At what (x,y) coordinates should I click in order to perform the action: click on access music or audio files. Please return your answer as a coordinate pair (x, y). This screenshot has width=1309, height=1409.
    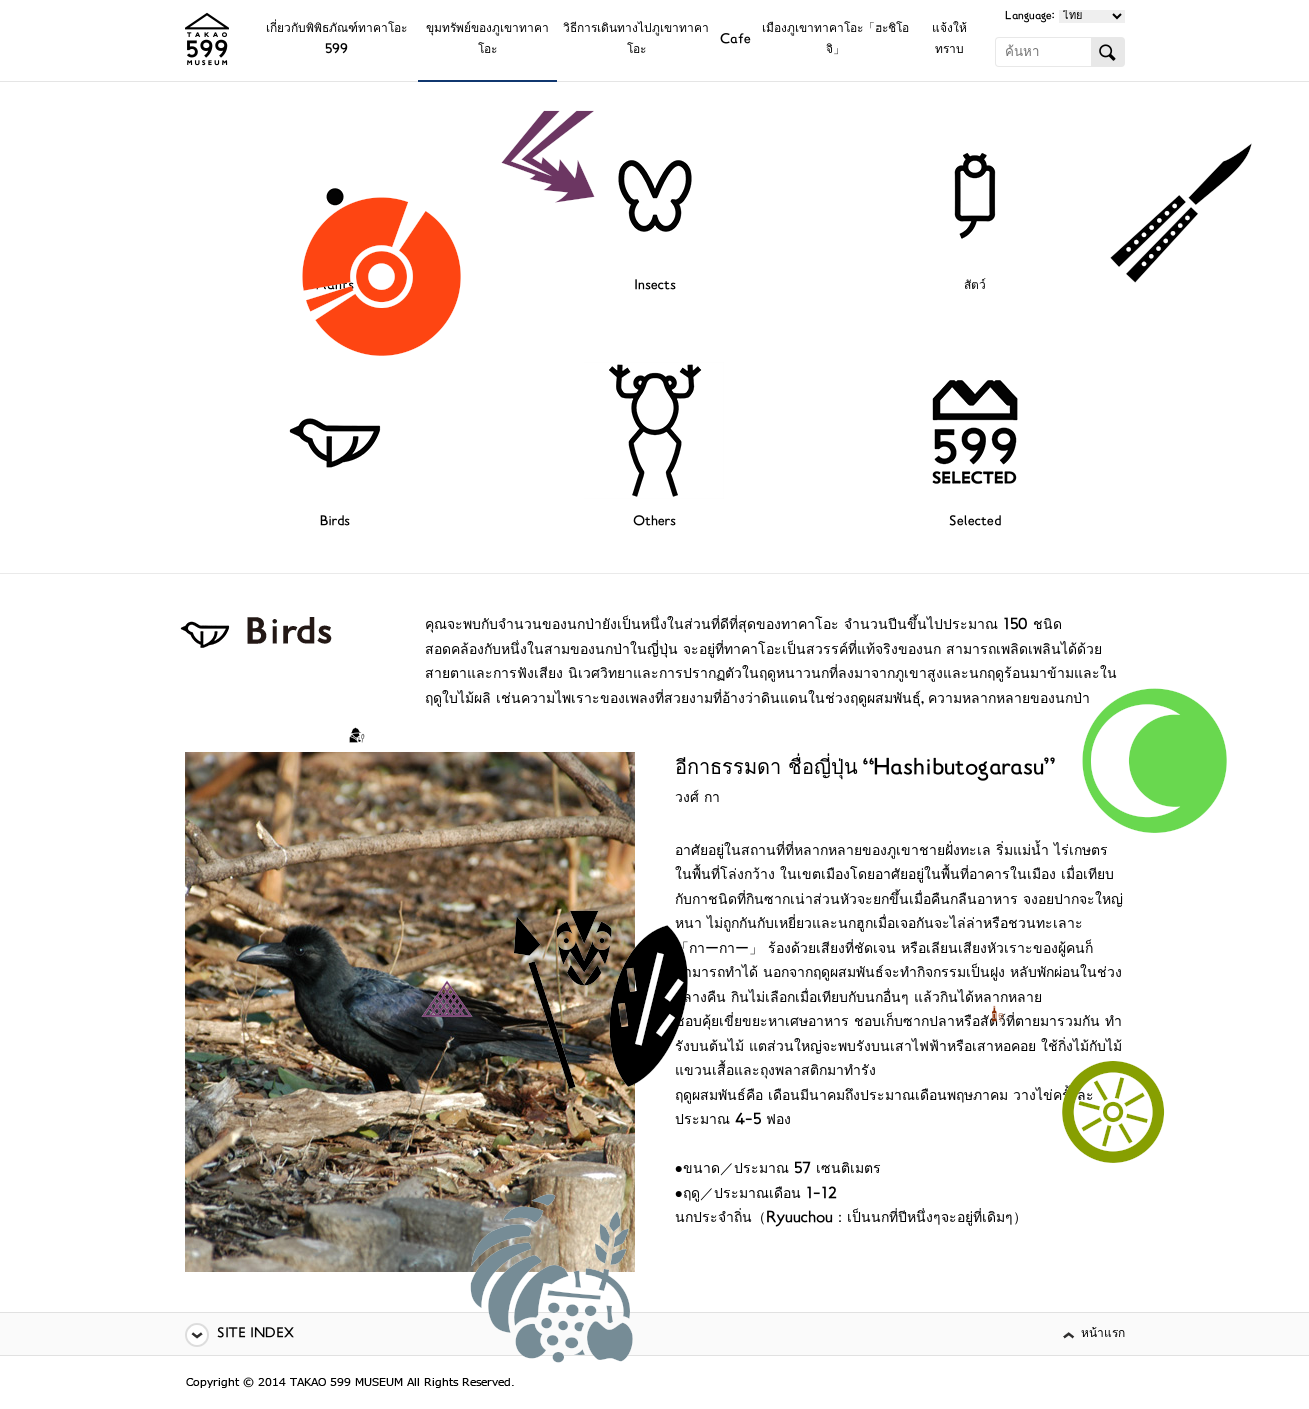
    Looking at the image, I should click on (381, 276).